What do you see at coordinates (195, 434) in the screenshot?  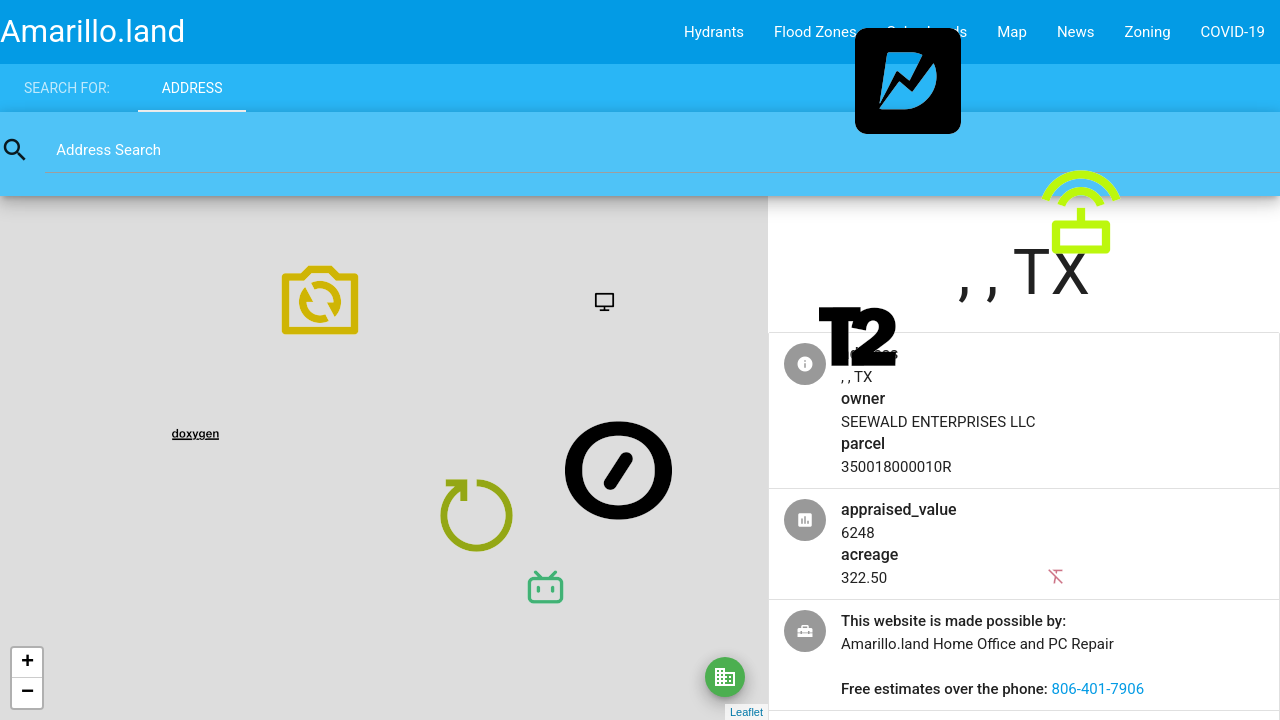 I see `link to Doxygen documentation generator` at bounding box center [195, 434].